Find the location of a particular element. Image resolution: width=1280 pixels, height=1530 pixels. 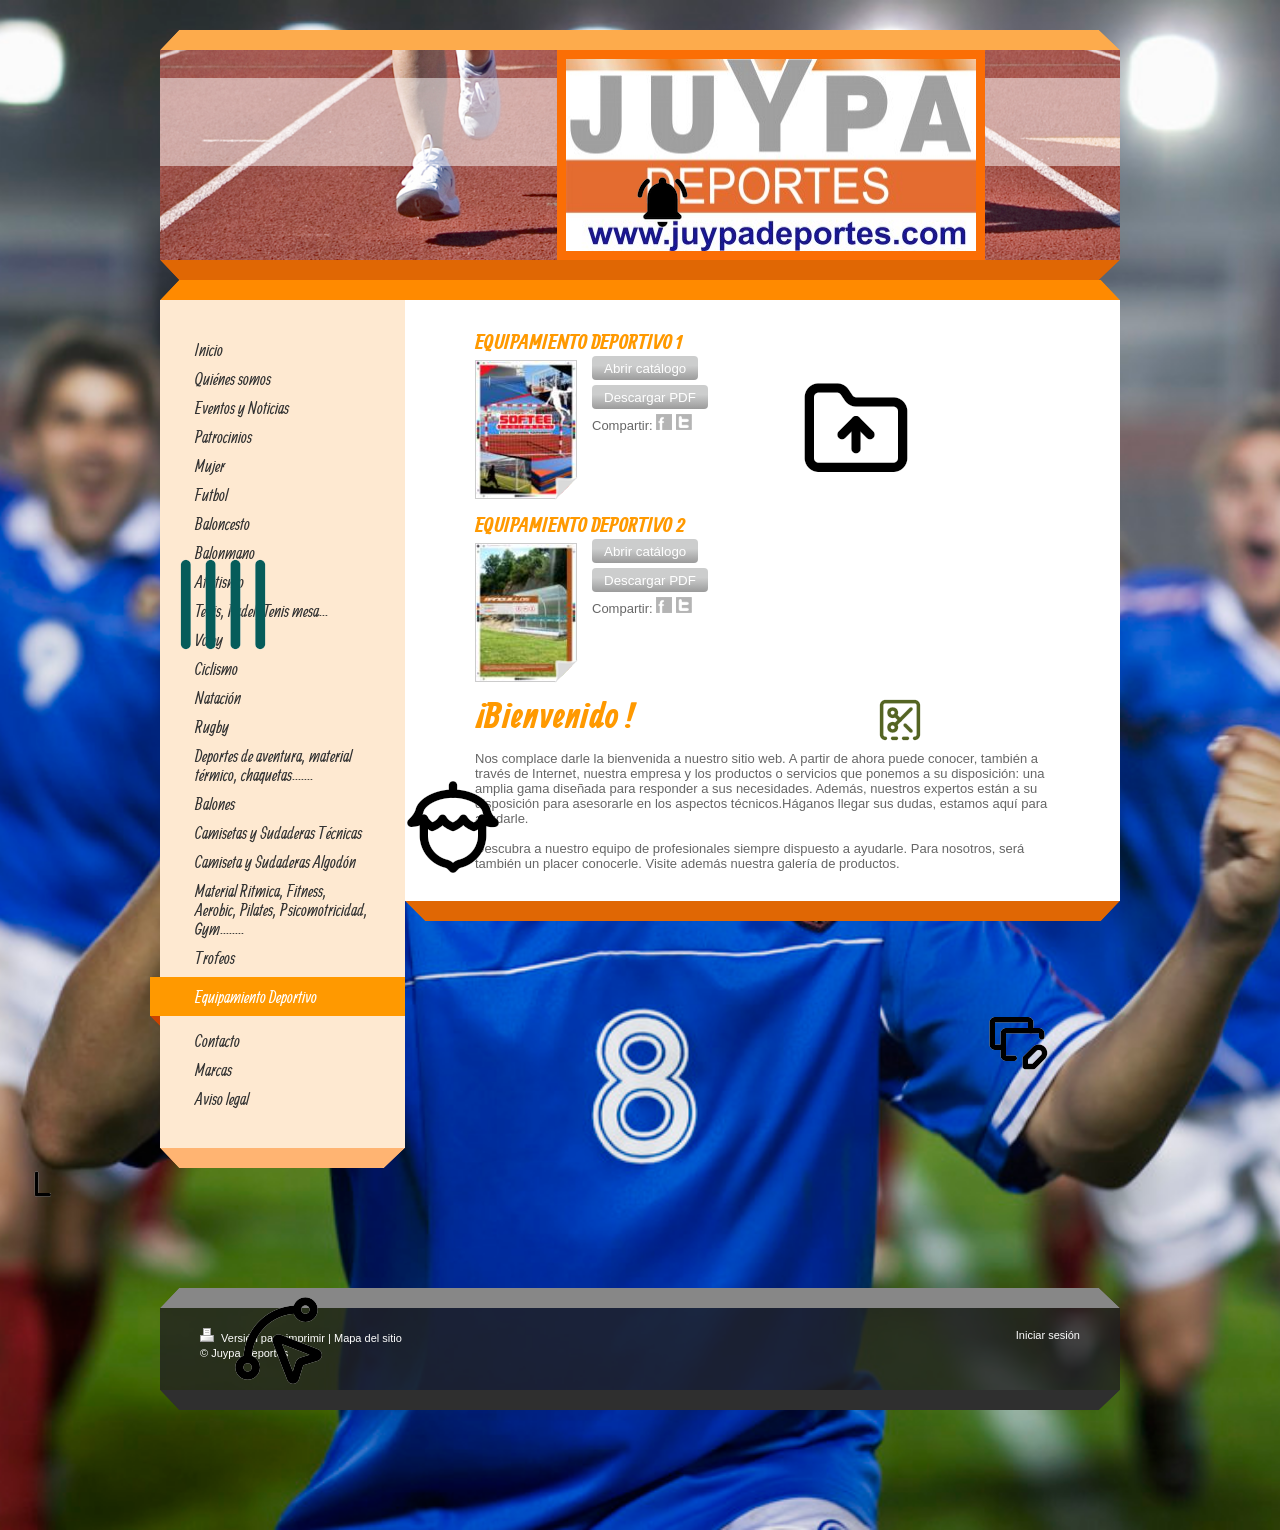

edit payment or cash transaction details is located at coordinates (1017, 1039).